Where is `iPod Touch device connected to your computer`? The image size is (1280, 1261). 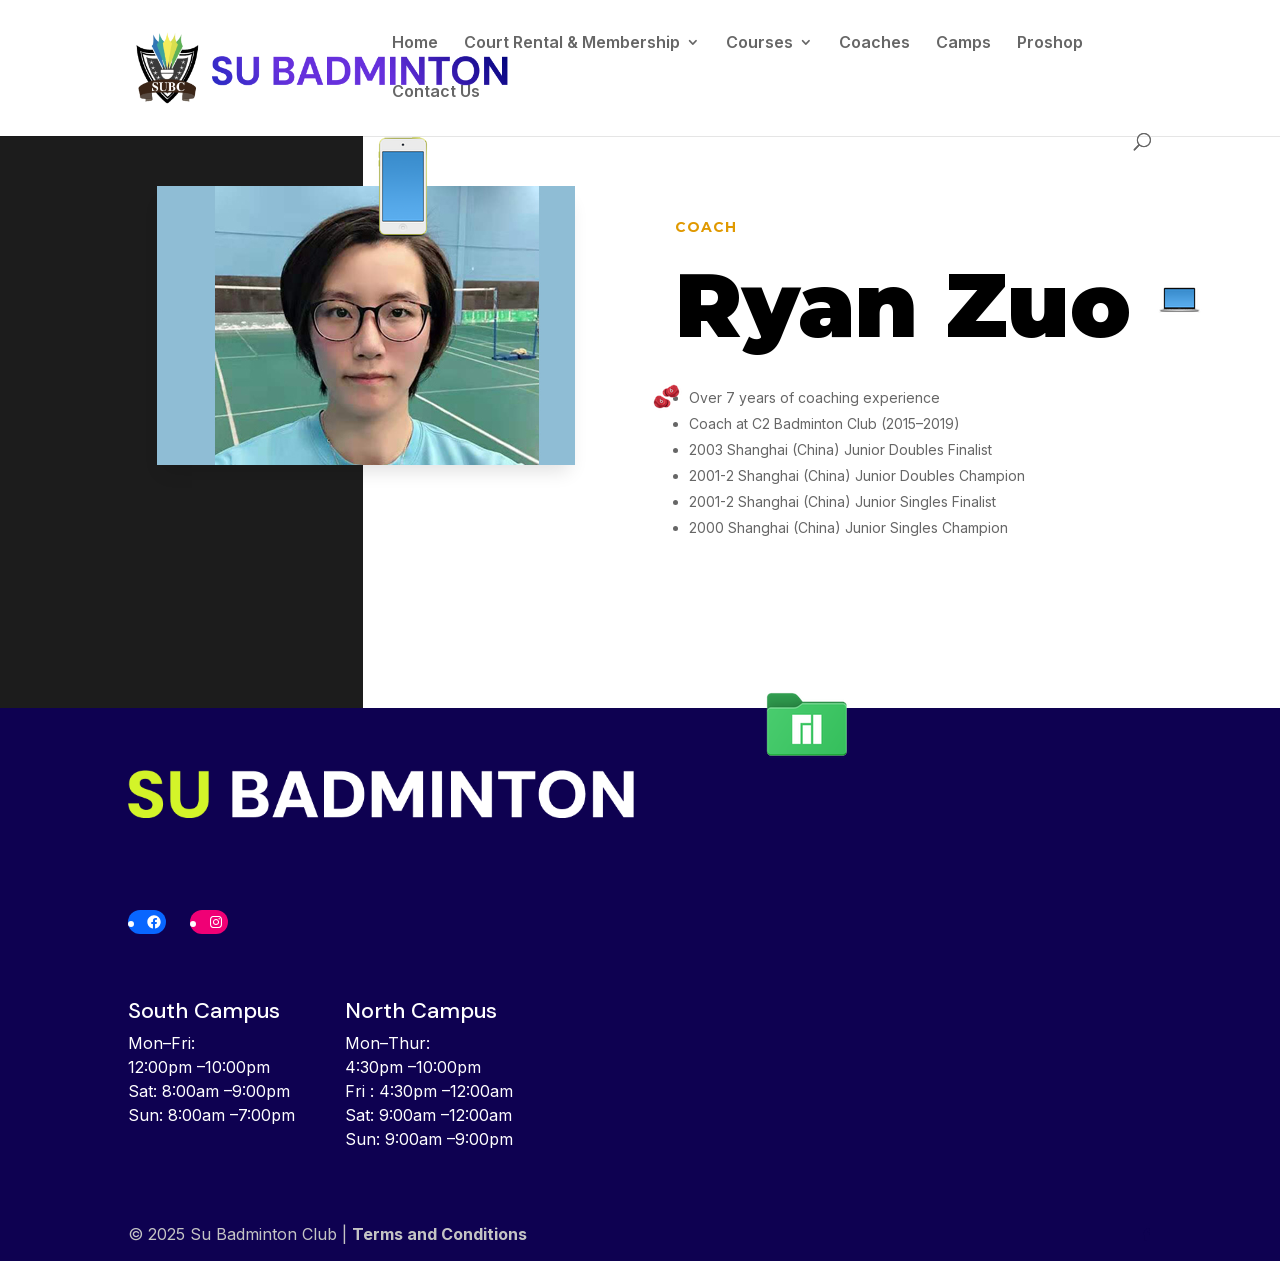
iPod Touch device connected to your computer is located at coordinates (403, 188).